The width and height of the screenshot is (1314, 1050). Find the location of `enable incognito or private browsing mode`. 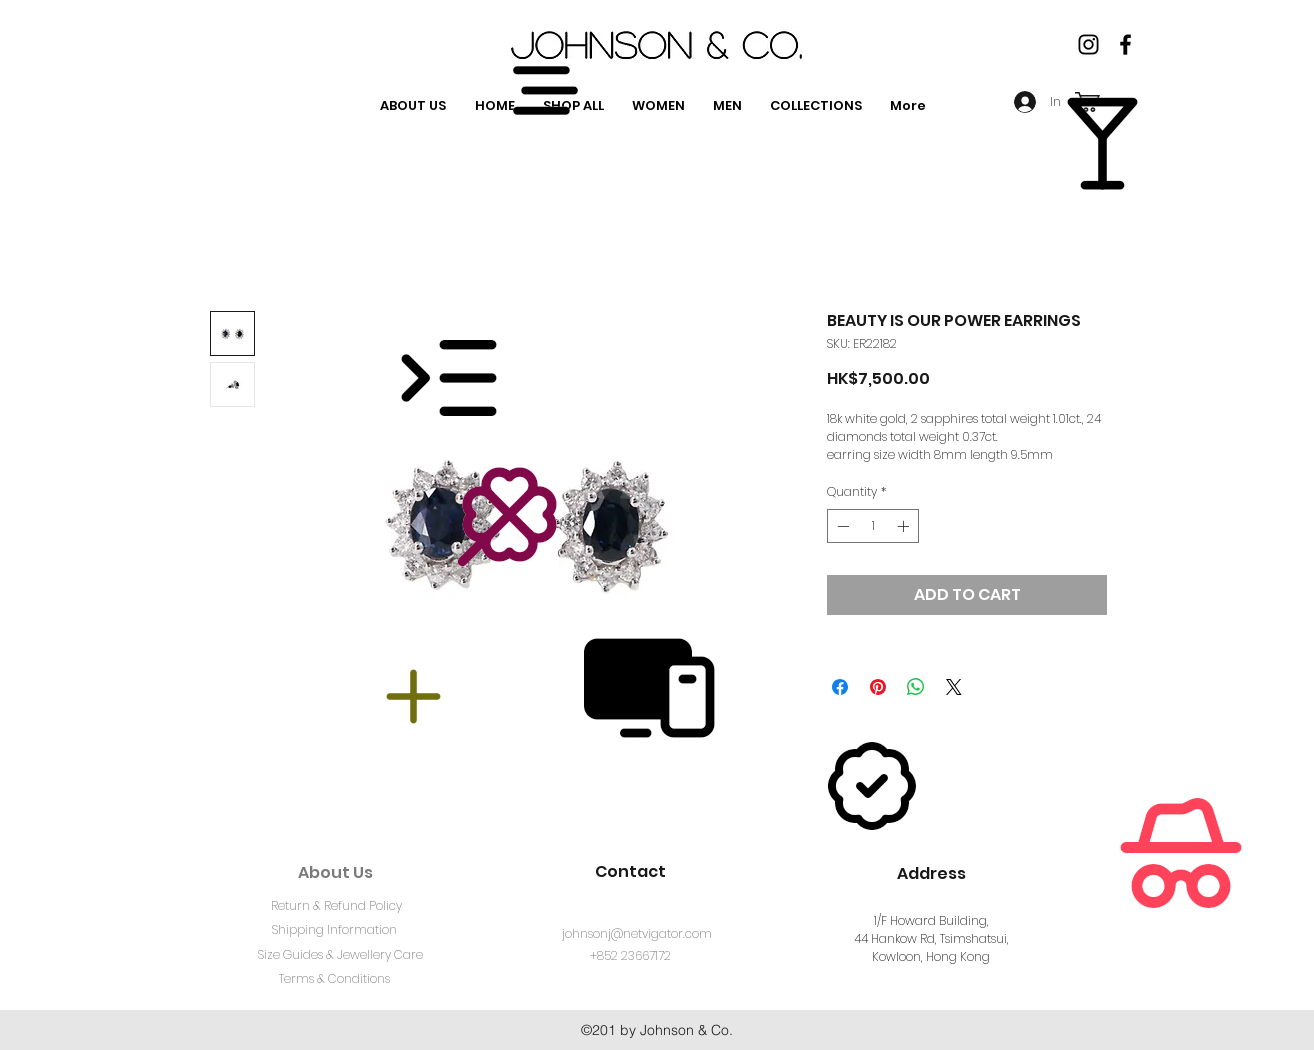

enable incognito or private browsing mode is located at coordinates (1181, 853).